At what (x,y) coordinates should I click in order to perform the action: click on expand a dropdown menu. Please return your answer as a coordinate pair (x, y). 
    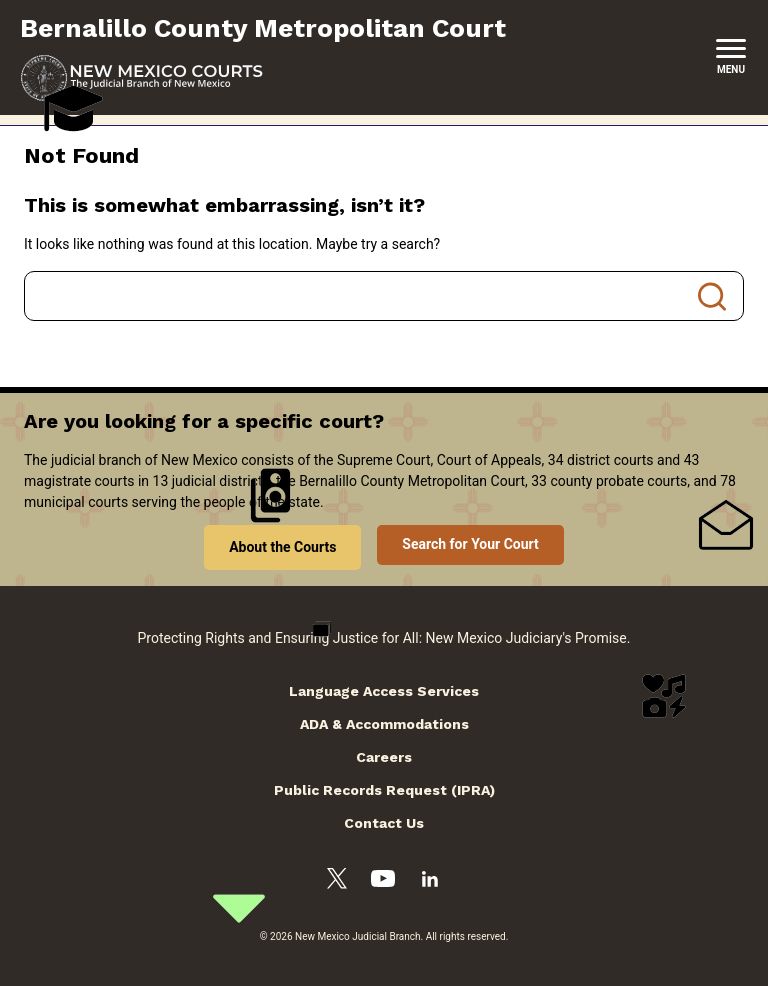
    Looking at the image, I should click on (239, 909).